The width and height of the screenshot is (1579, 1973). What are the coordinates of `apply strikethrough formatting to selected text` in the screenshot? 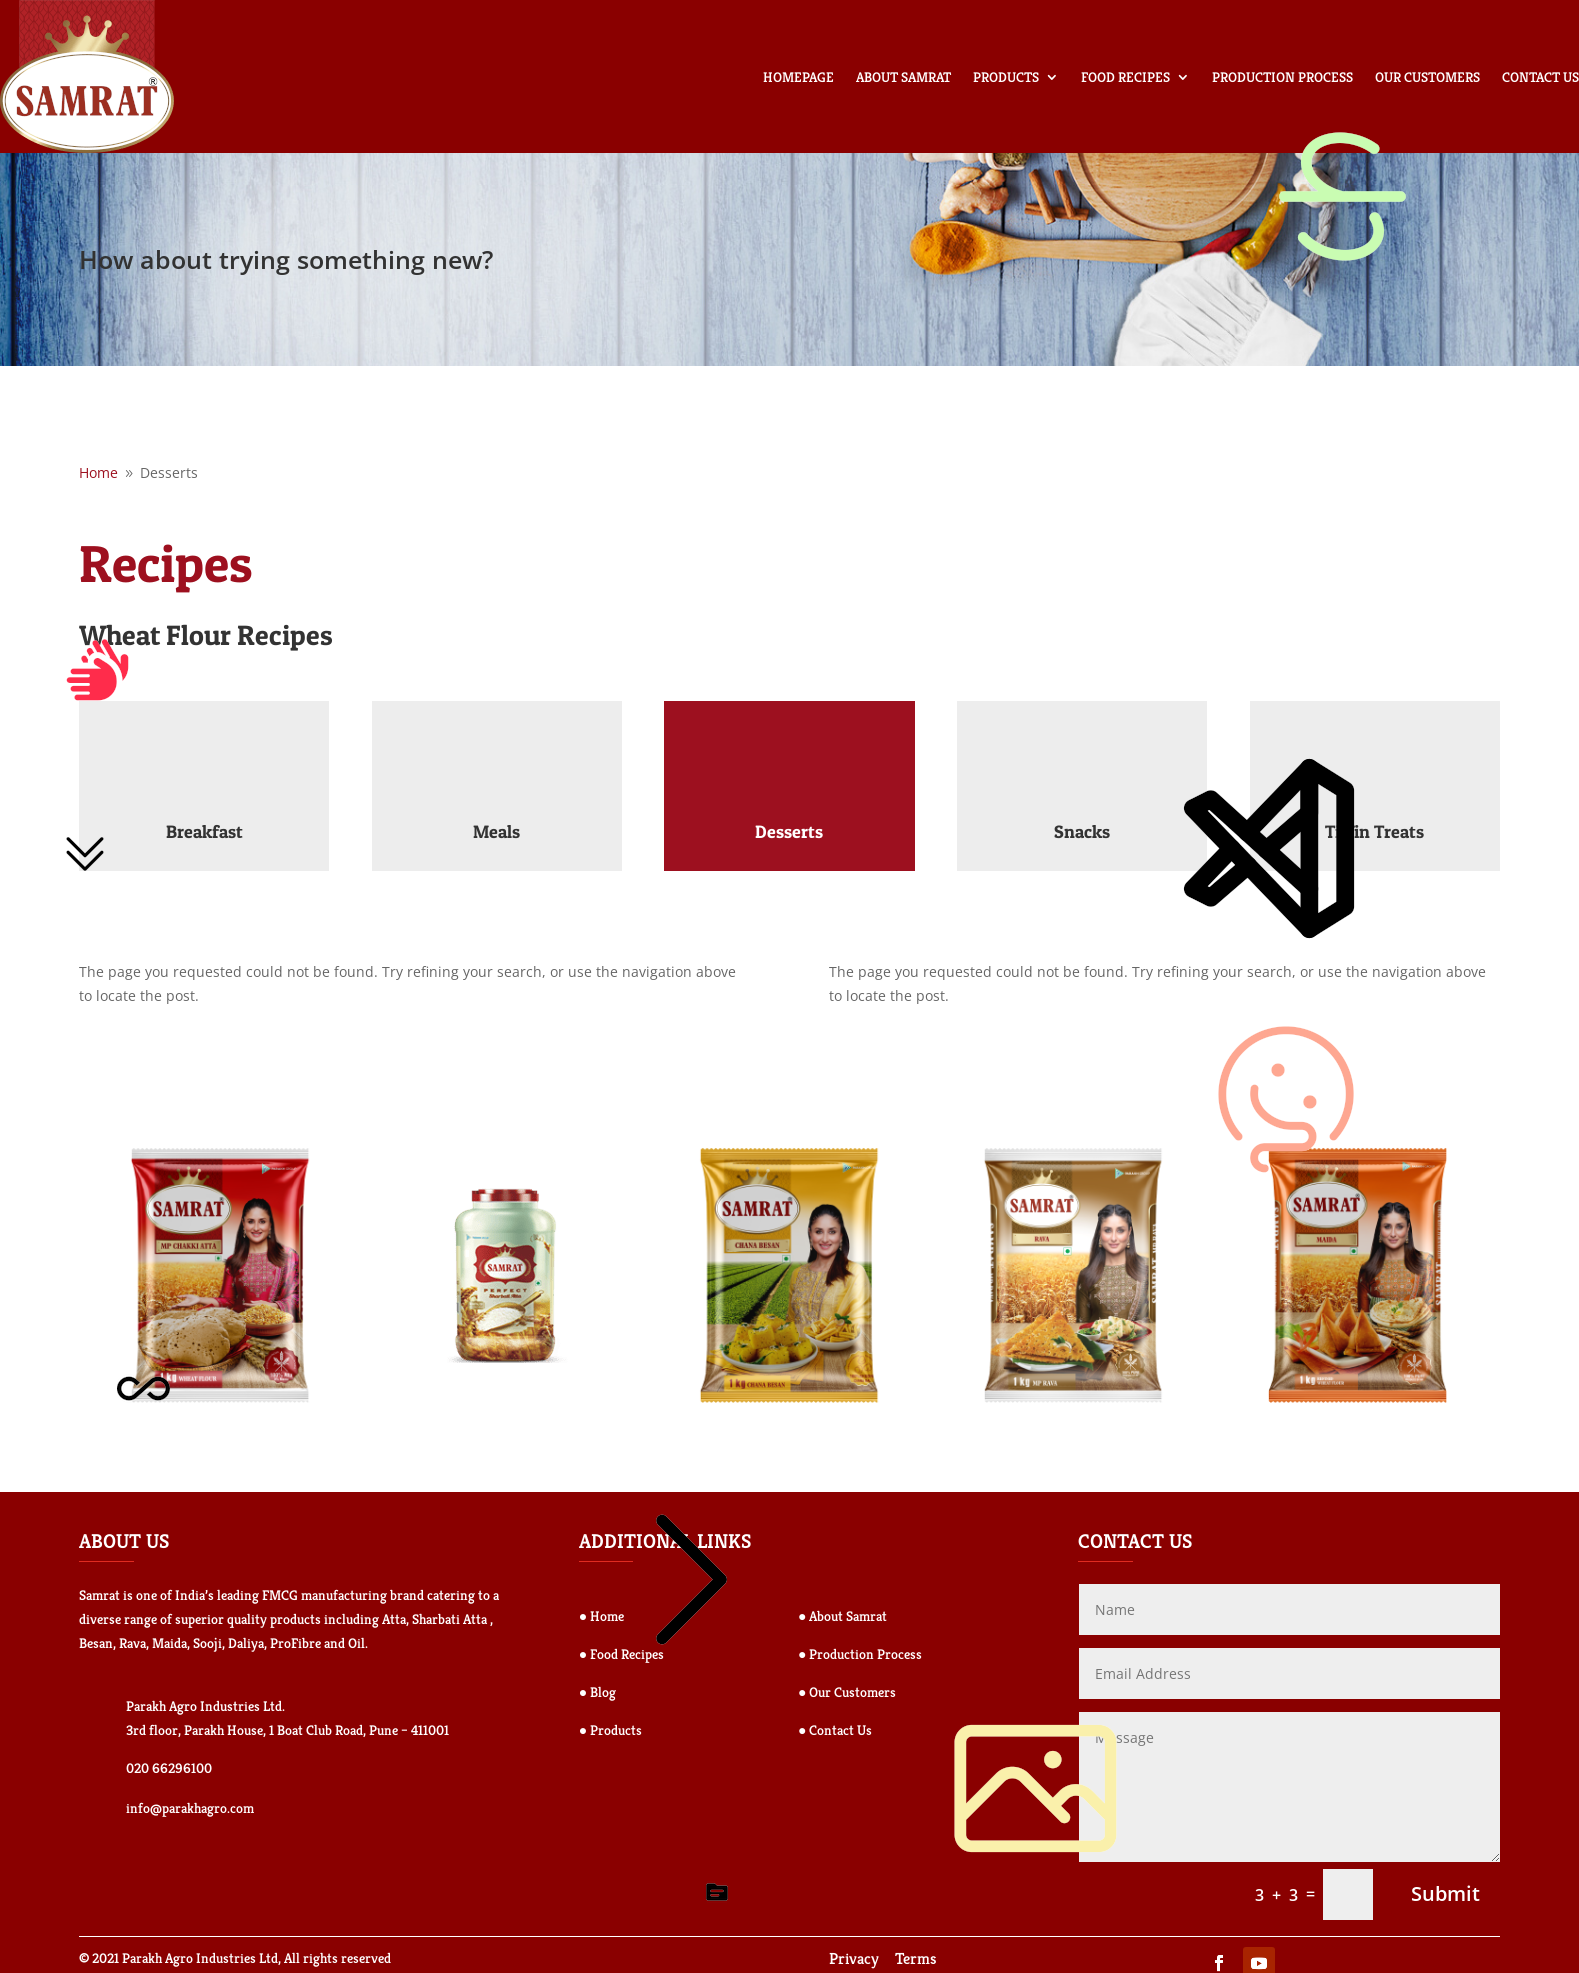 It's located at (1342, 196).